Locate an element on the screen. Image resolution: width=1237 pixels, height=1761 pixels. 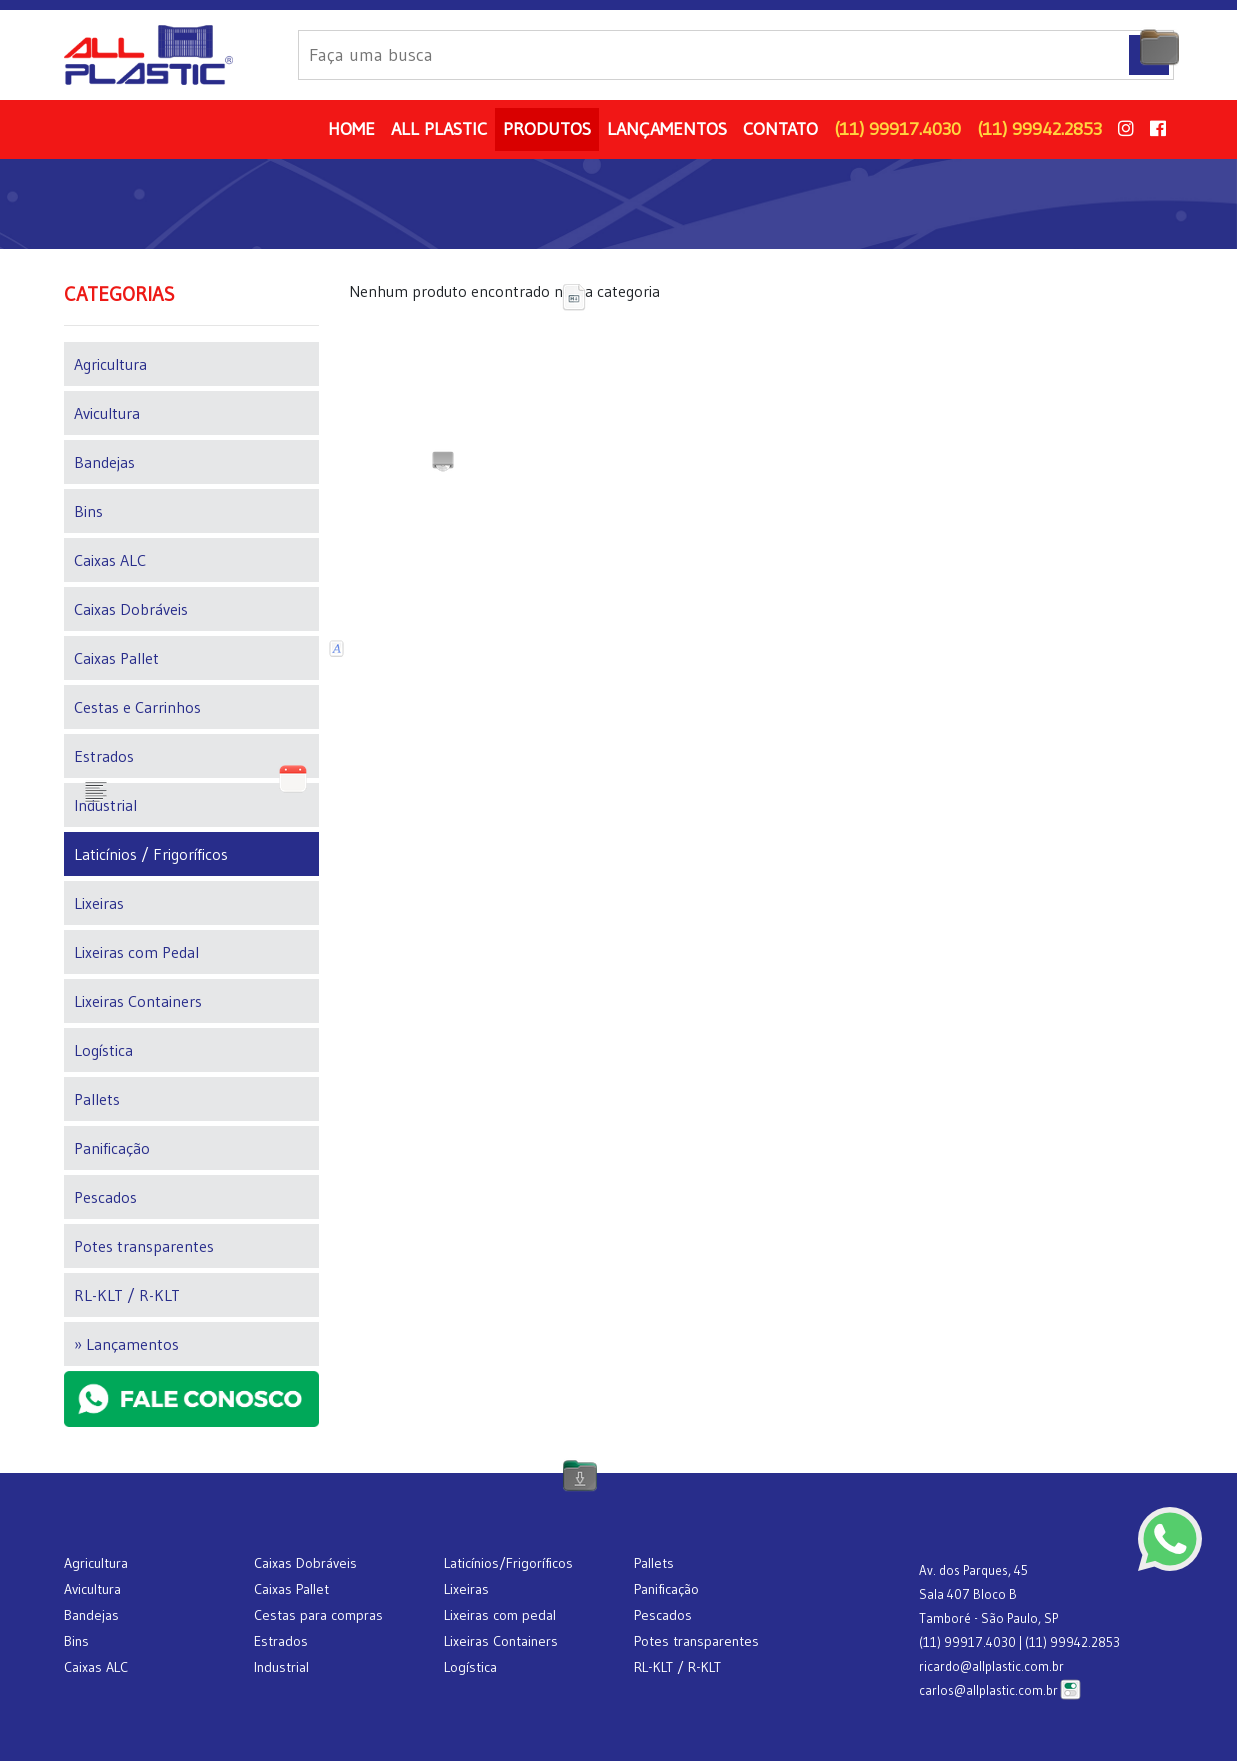
a markdown text file is located at coordinates (574, 297).